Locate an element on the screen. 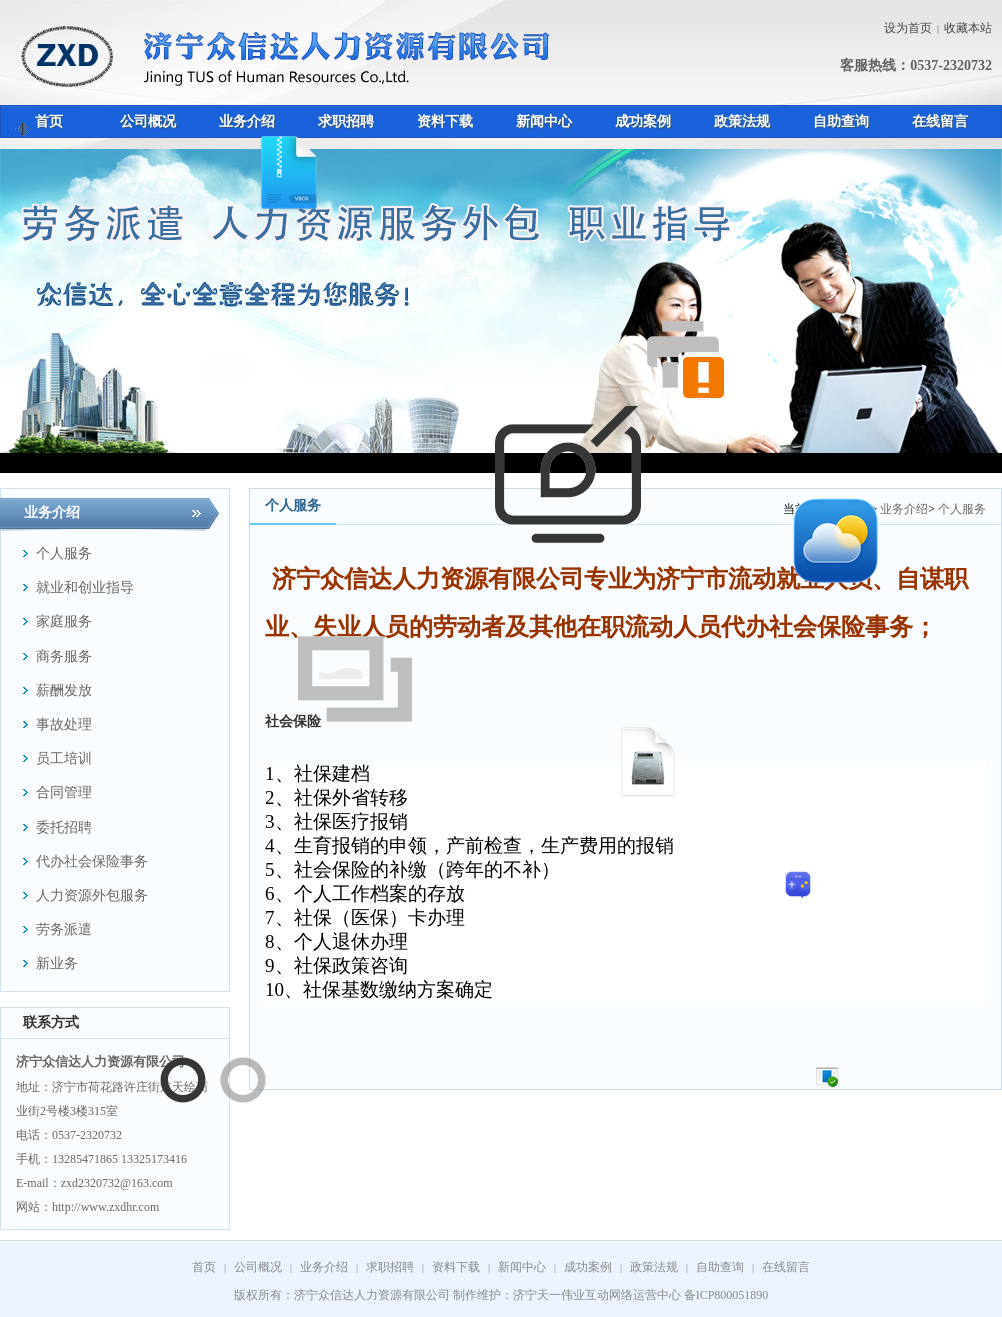 The height and width of the screenshot is (1317, 1002). indicates a photo or image collection is located at coordinates (355, 679).